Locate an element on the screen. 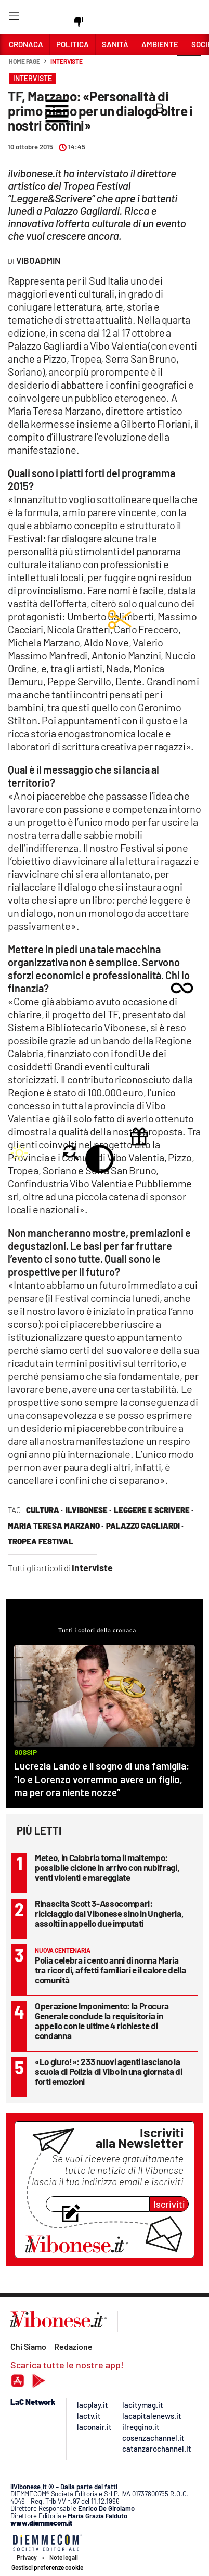  switch to light mode is located at coordinates (19, 1153).